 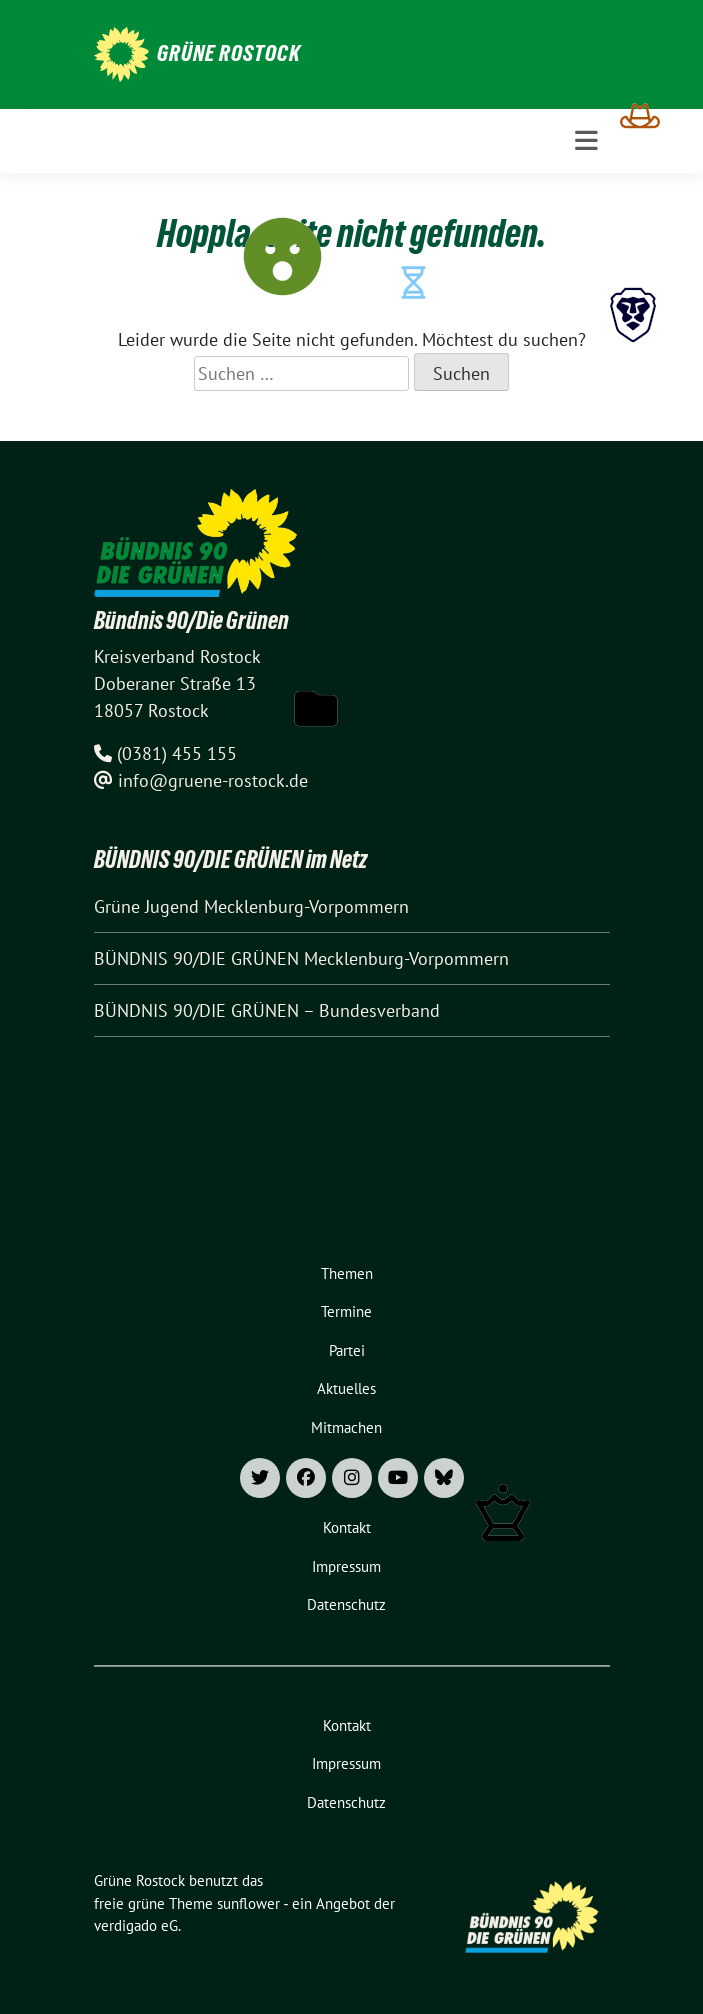 I want to click on open the Brave browser, so click(x=633, y=315).